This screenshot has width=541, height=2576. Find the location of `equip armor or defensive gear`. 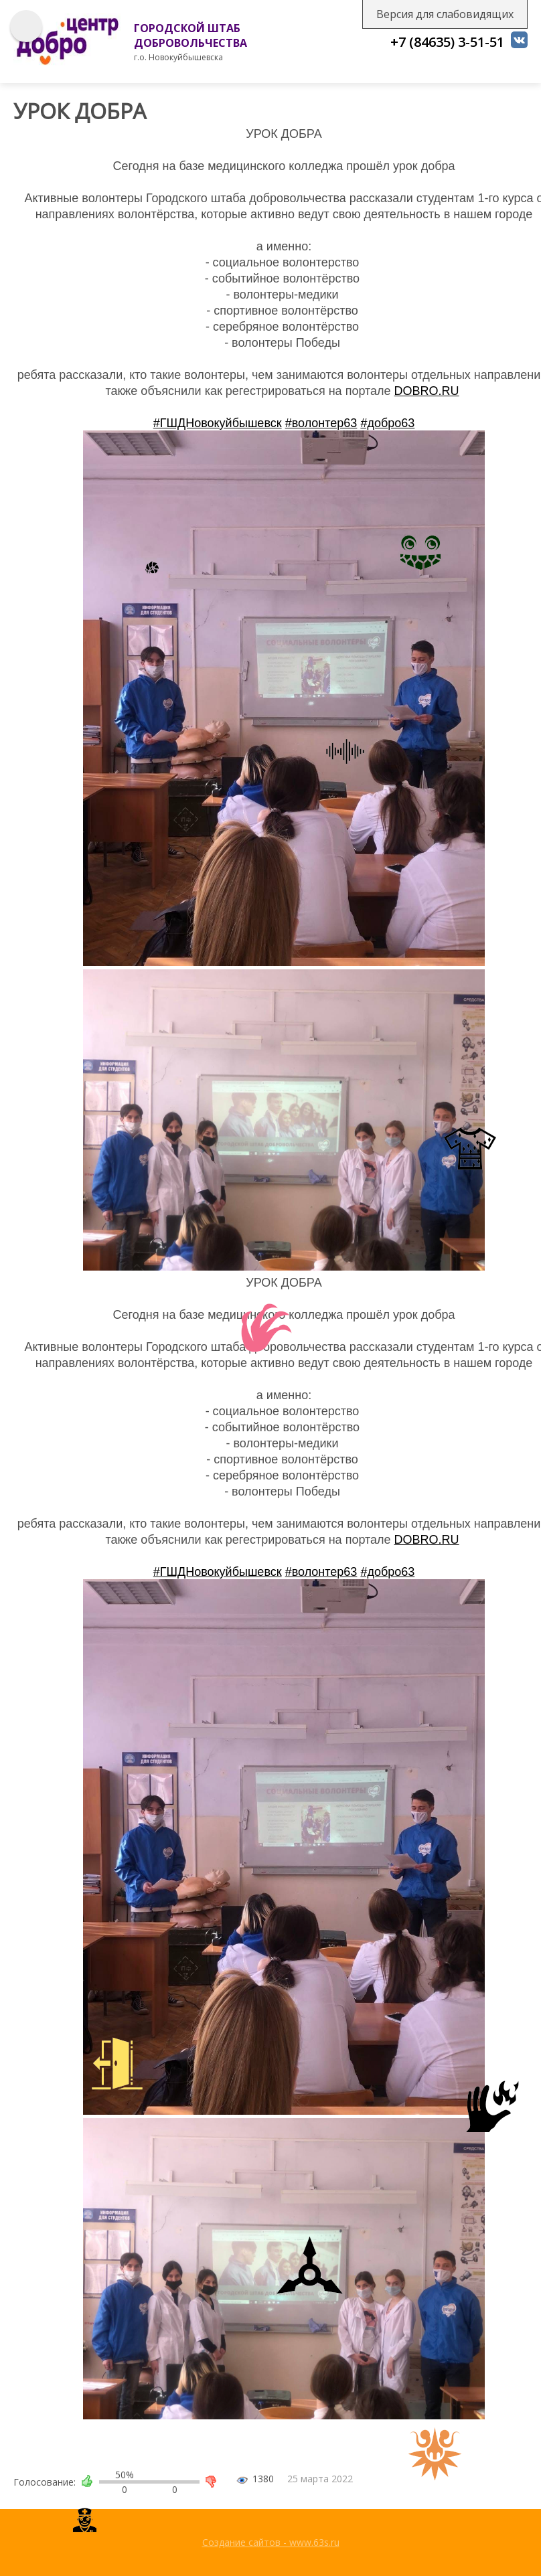

equip armor or defensive gear is located at coordinates (470, 1149).